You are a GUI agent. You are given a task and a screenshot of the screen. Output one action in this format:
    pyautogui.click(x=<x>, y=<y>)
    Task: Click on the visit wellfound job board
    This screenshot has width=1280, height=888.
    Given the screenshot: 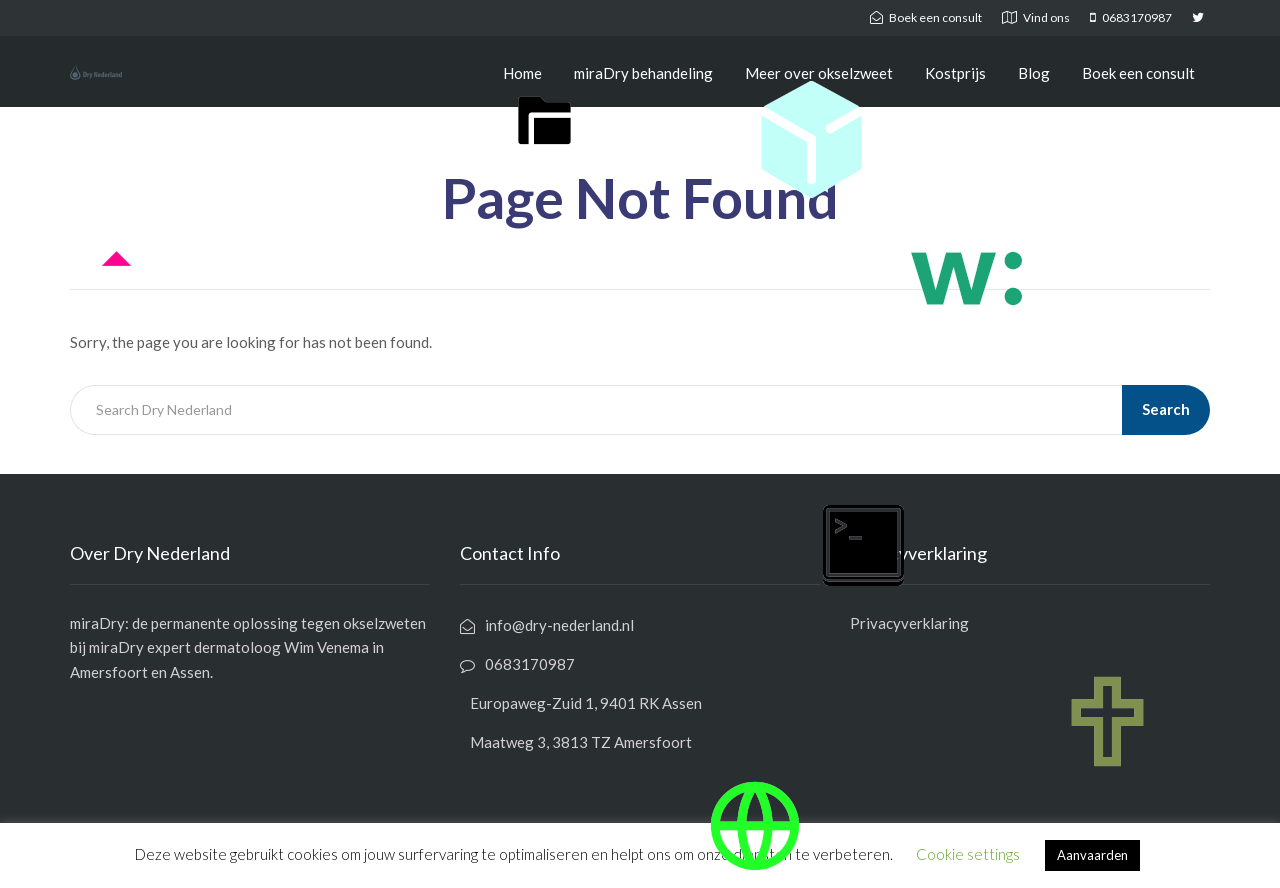 What is the action you would take?
    pyautogui.click(x=966, y=278)
    